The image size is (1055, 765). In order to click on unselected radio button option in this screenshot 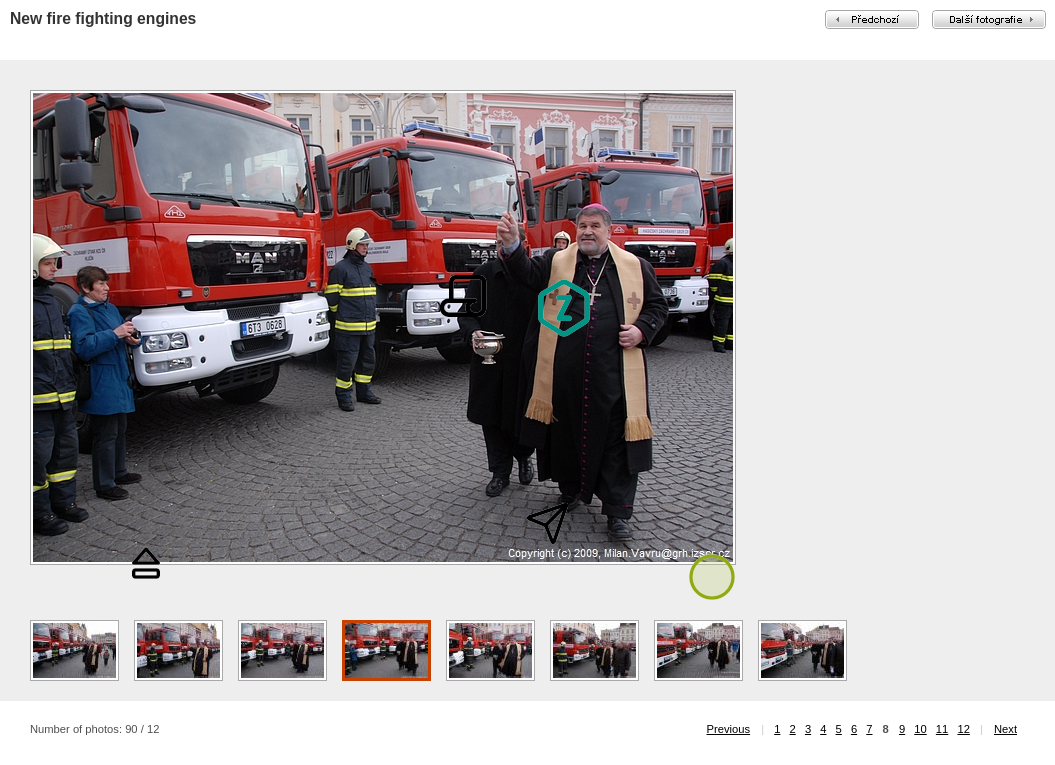, I will do `click(712, 577)`.